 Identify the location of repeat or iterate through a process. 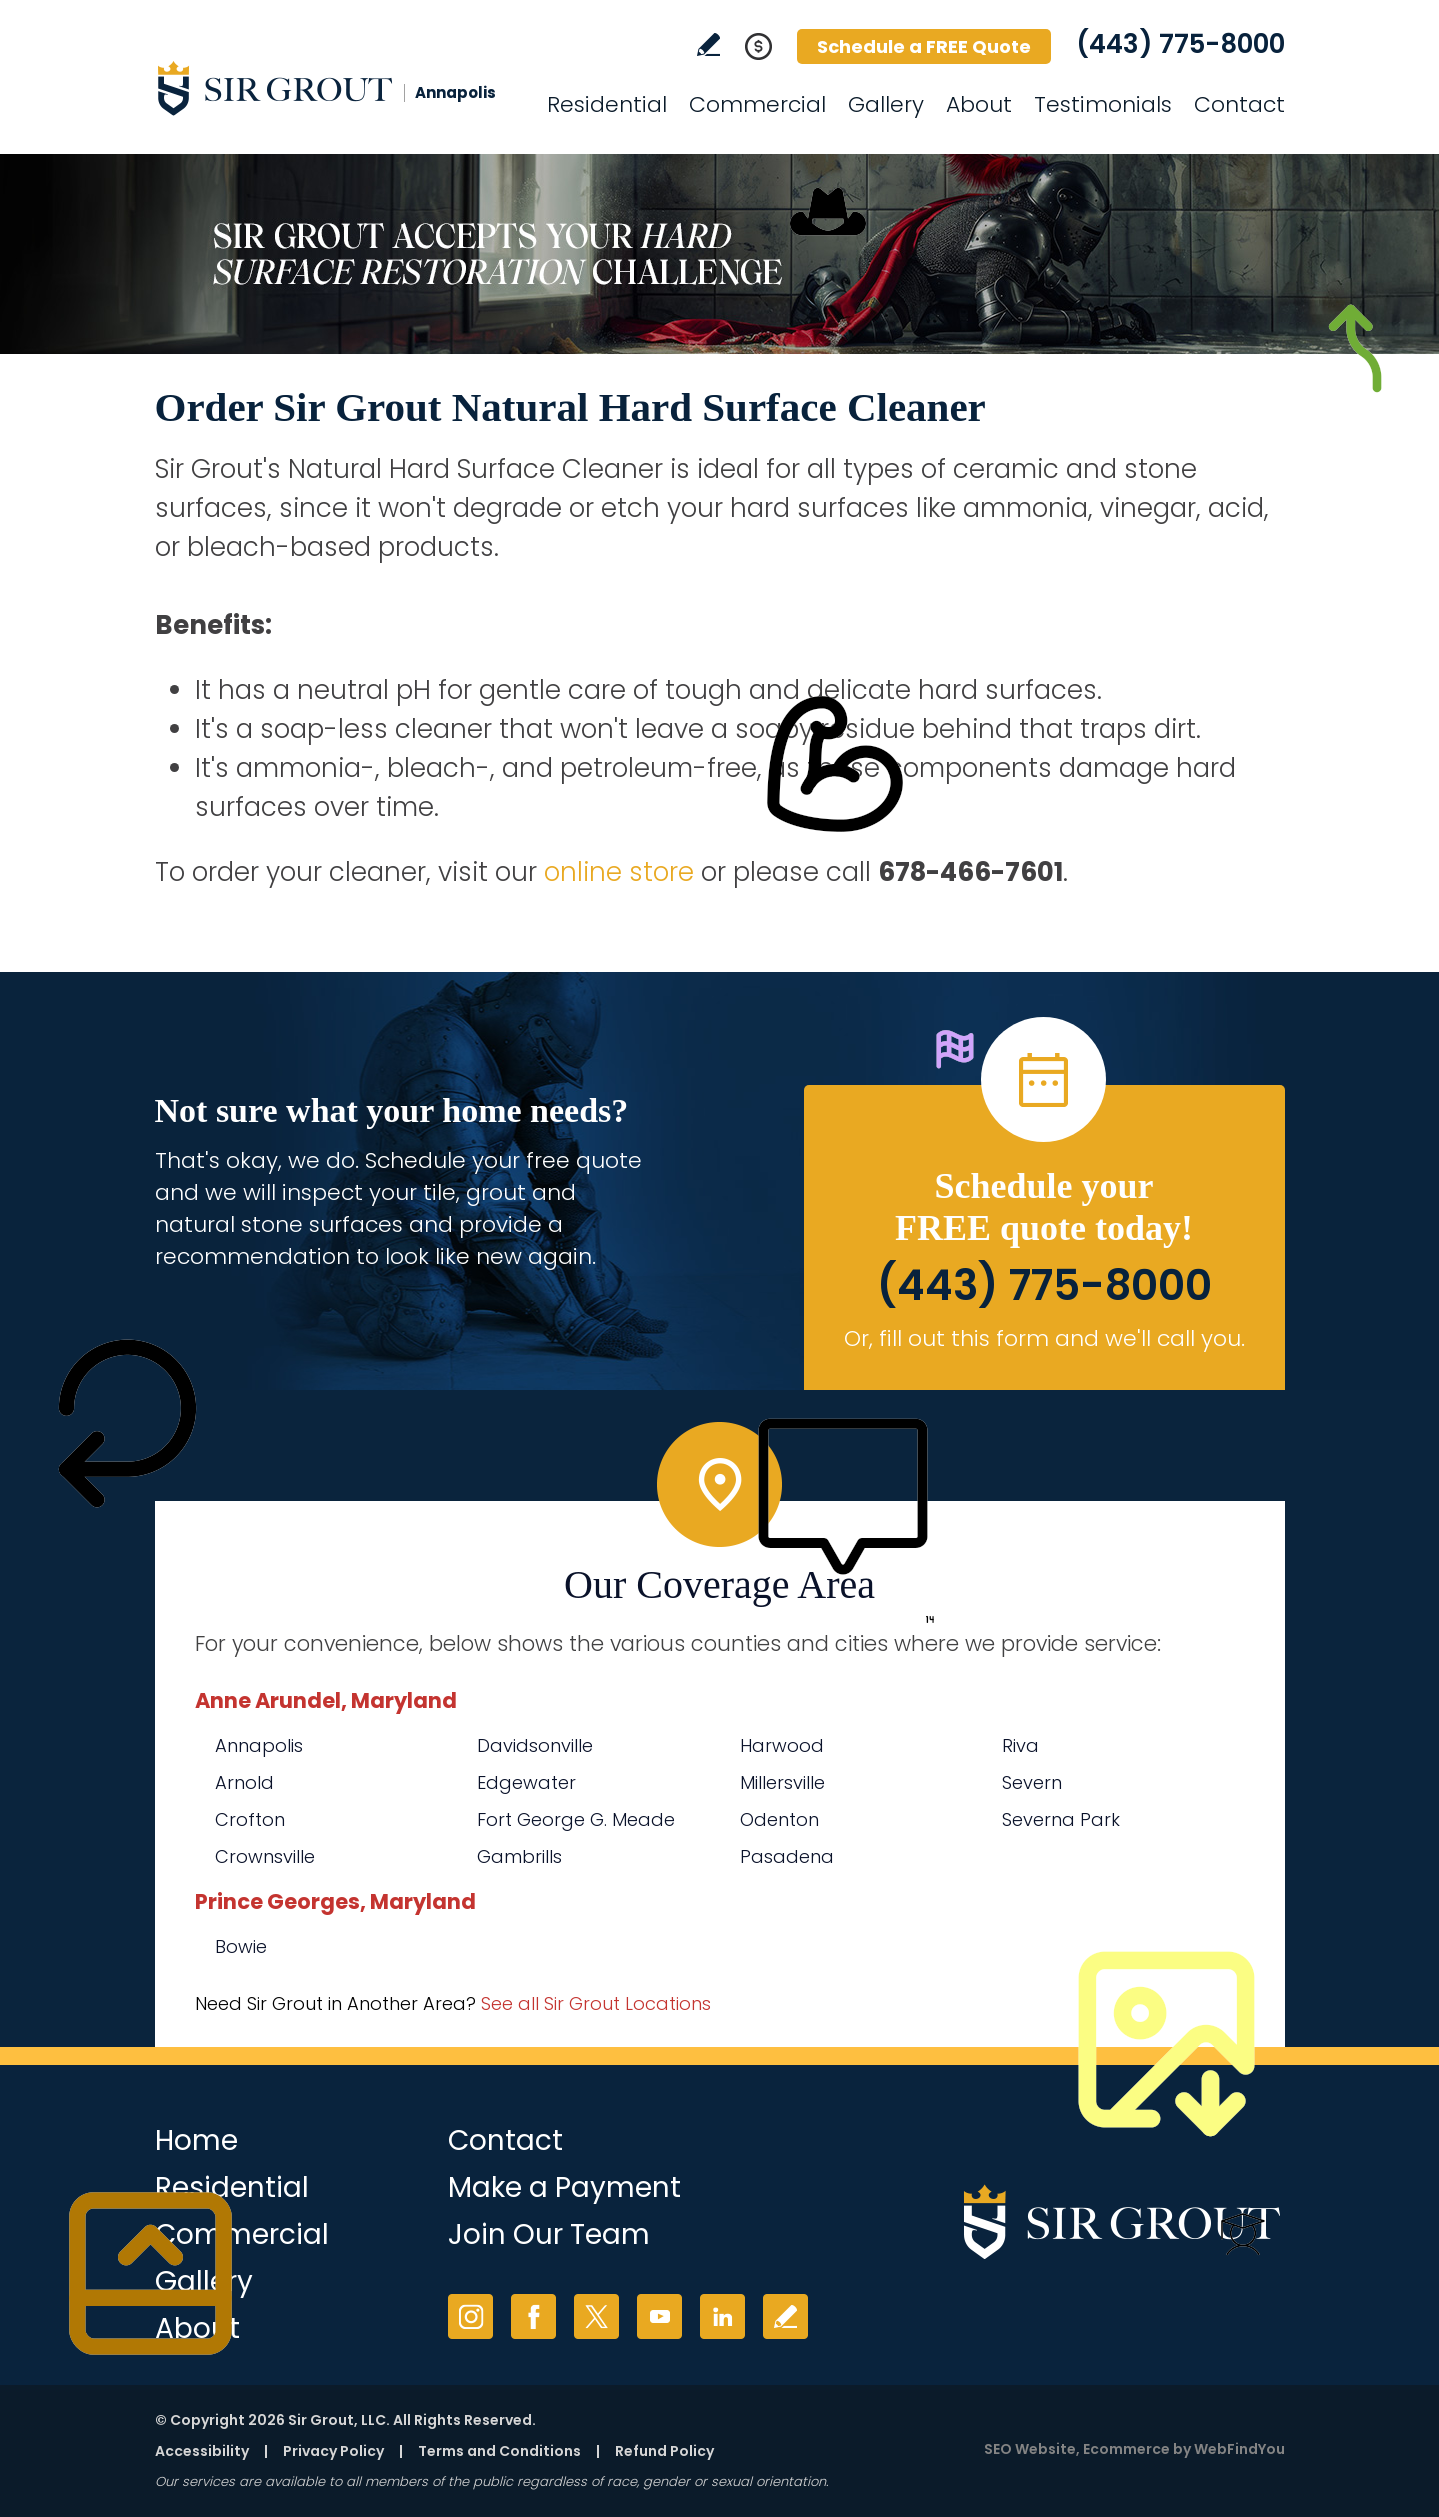
(127, 1423).